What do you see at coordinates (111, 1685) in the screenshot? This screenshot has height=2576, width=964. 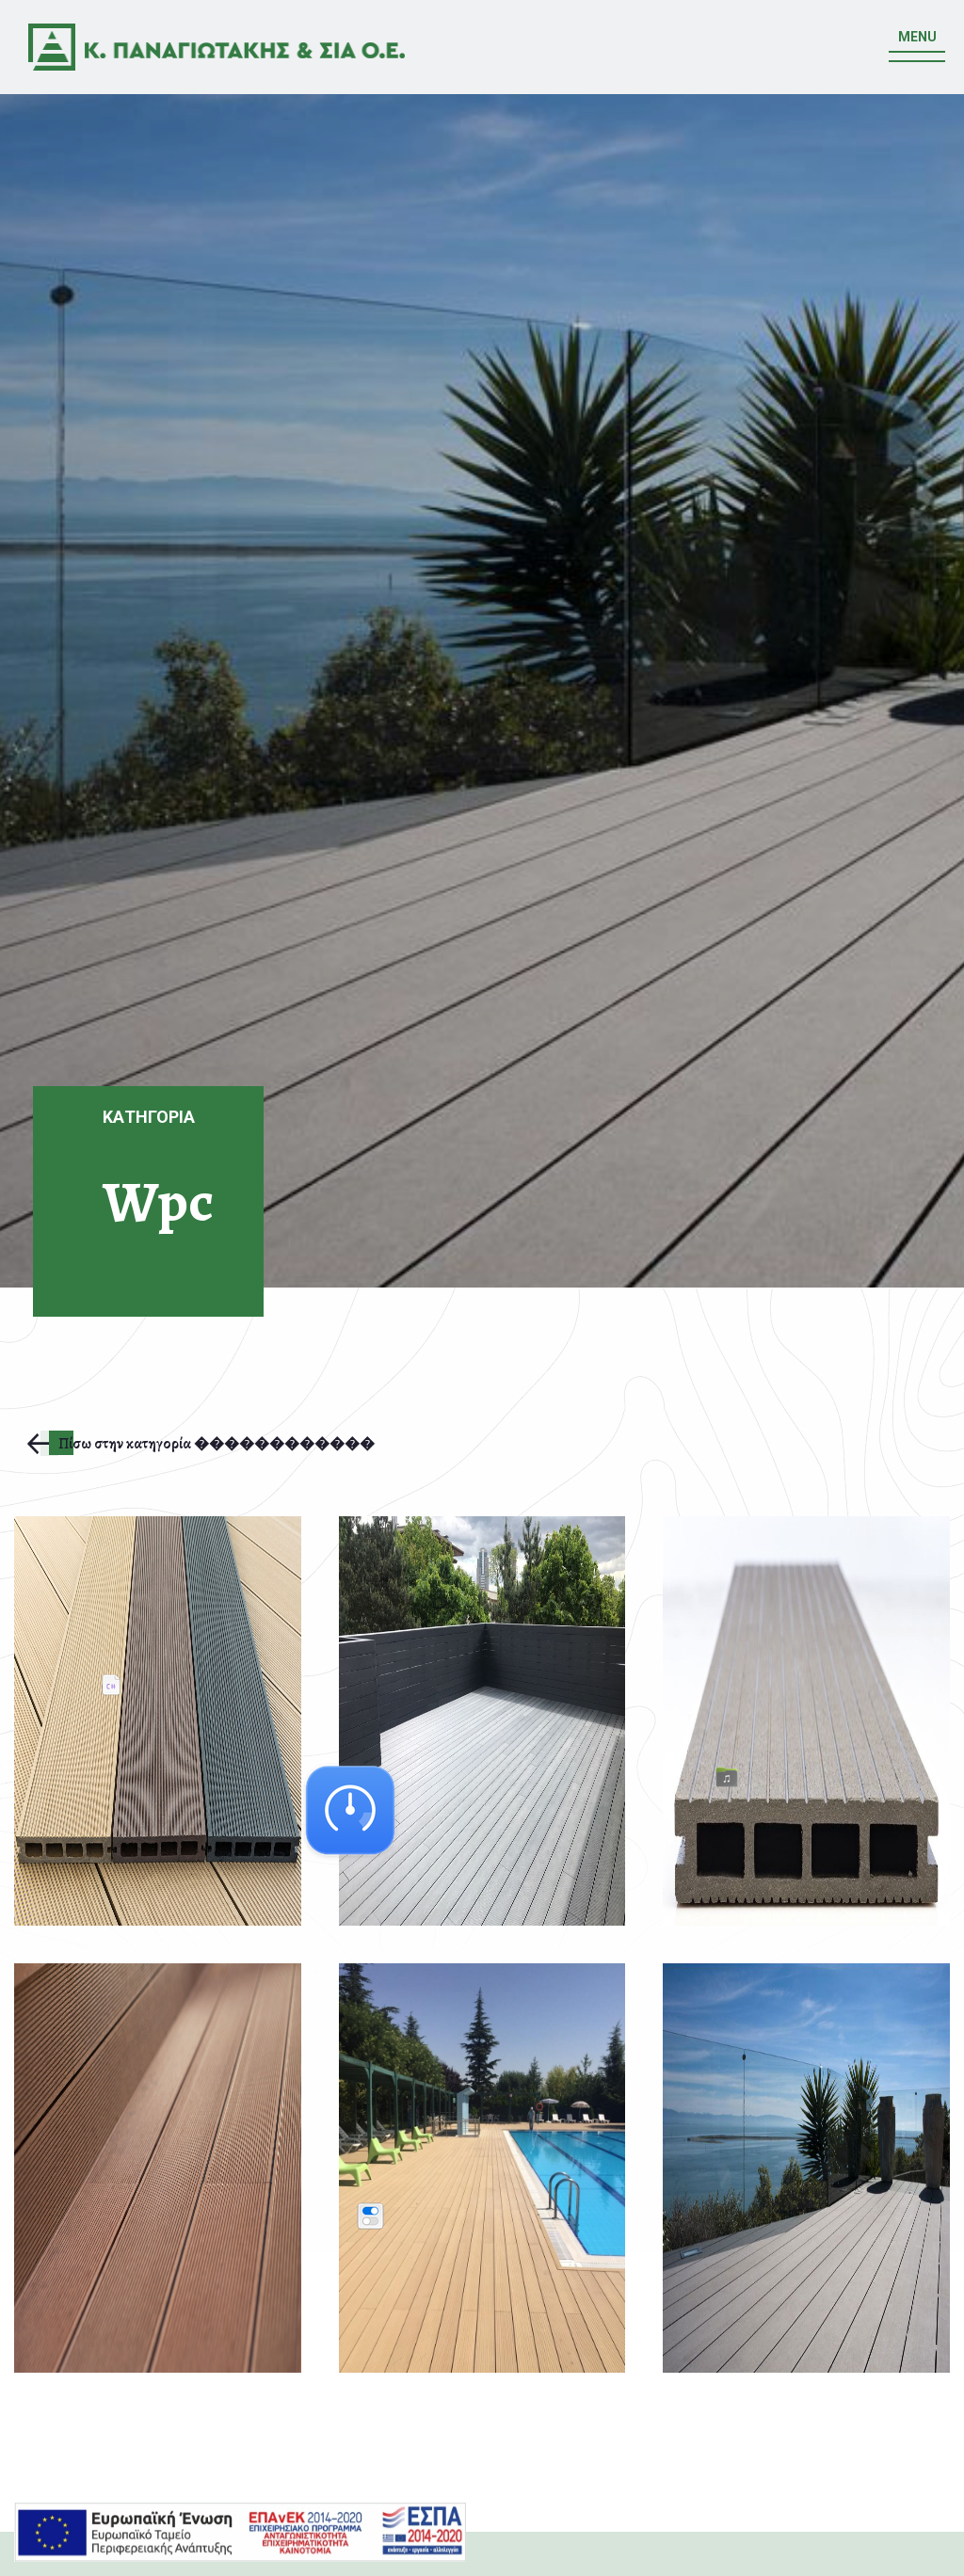 I see `a C# source code file` at bounding box center [111, 1685].